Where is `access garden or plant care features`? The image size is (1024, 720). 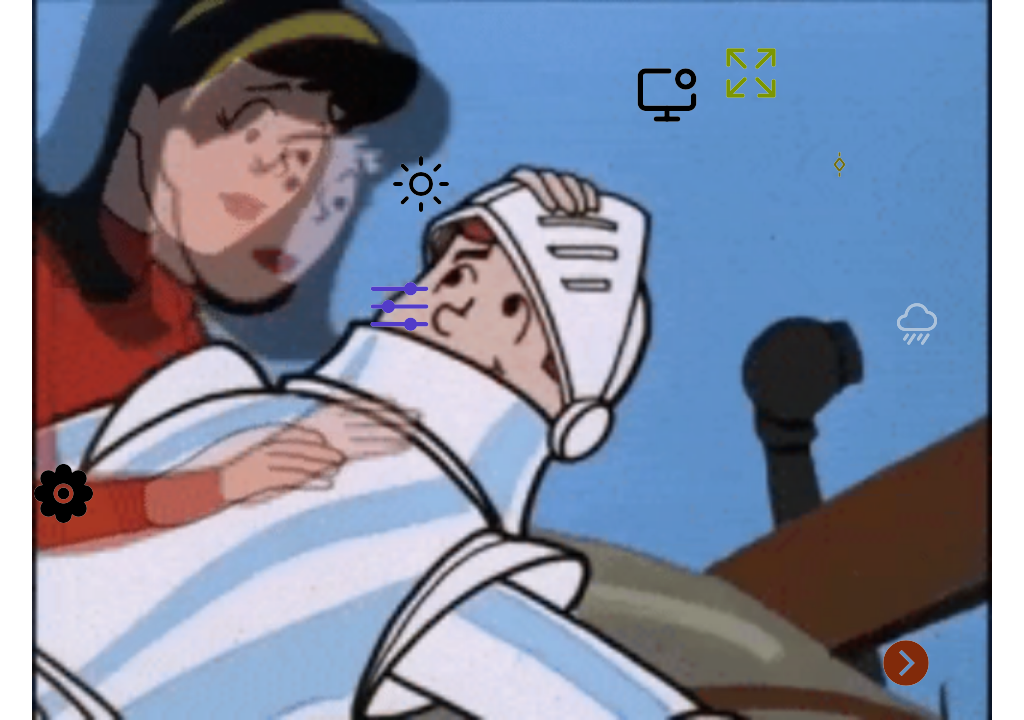 access garden or plant care features is located at coordinates (63, 493).